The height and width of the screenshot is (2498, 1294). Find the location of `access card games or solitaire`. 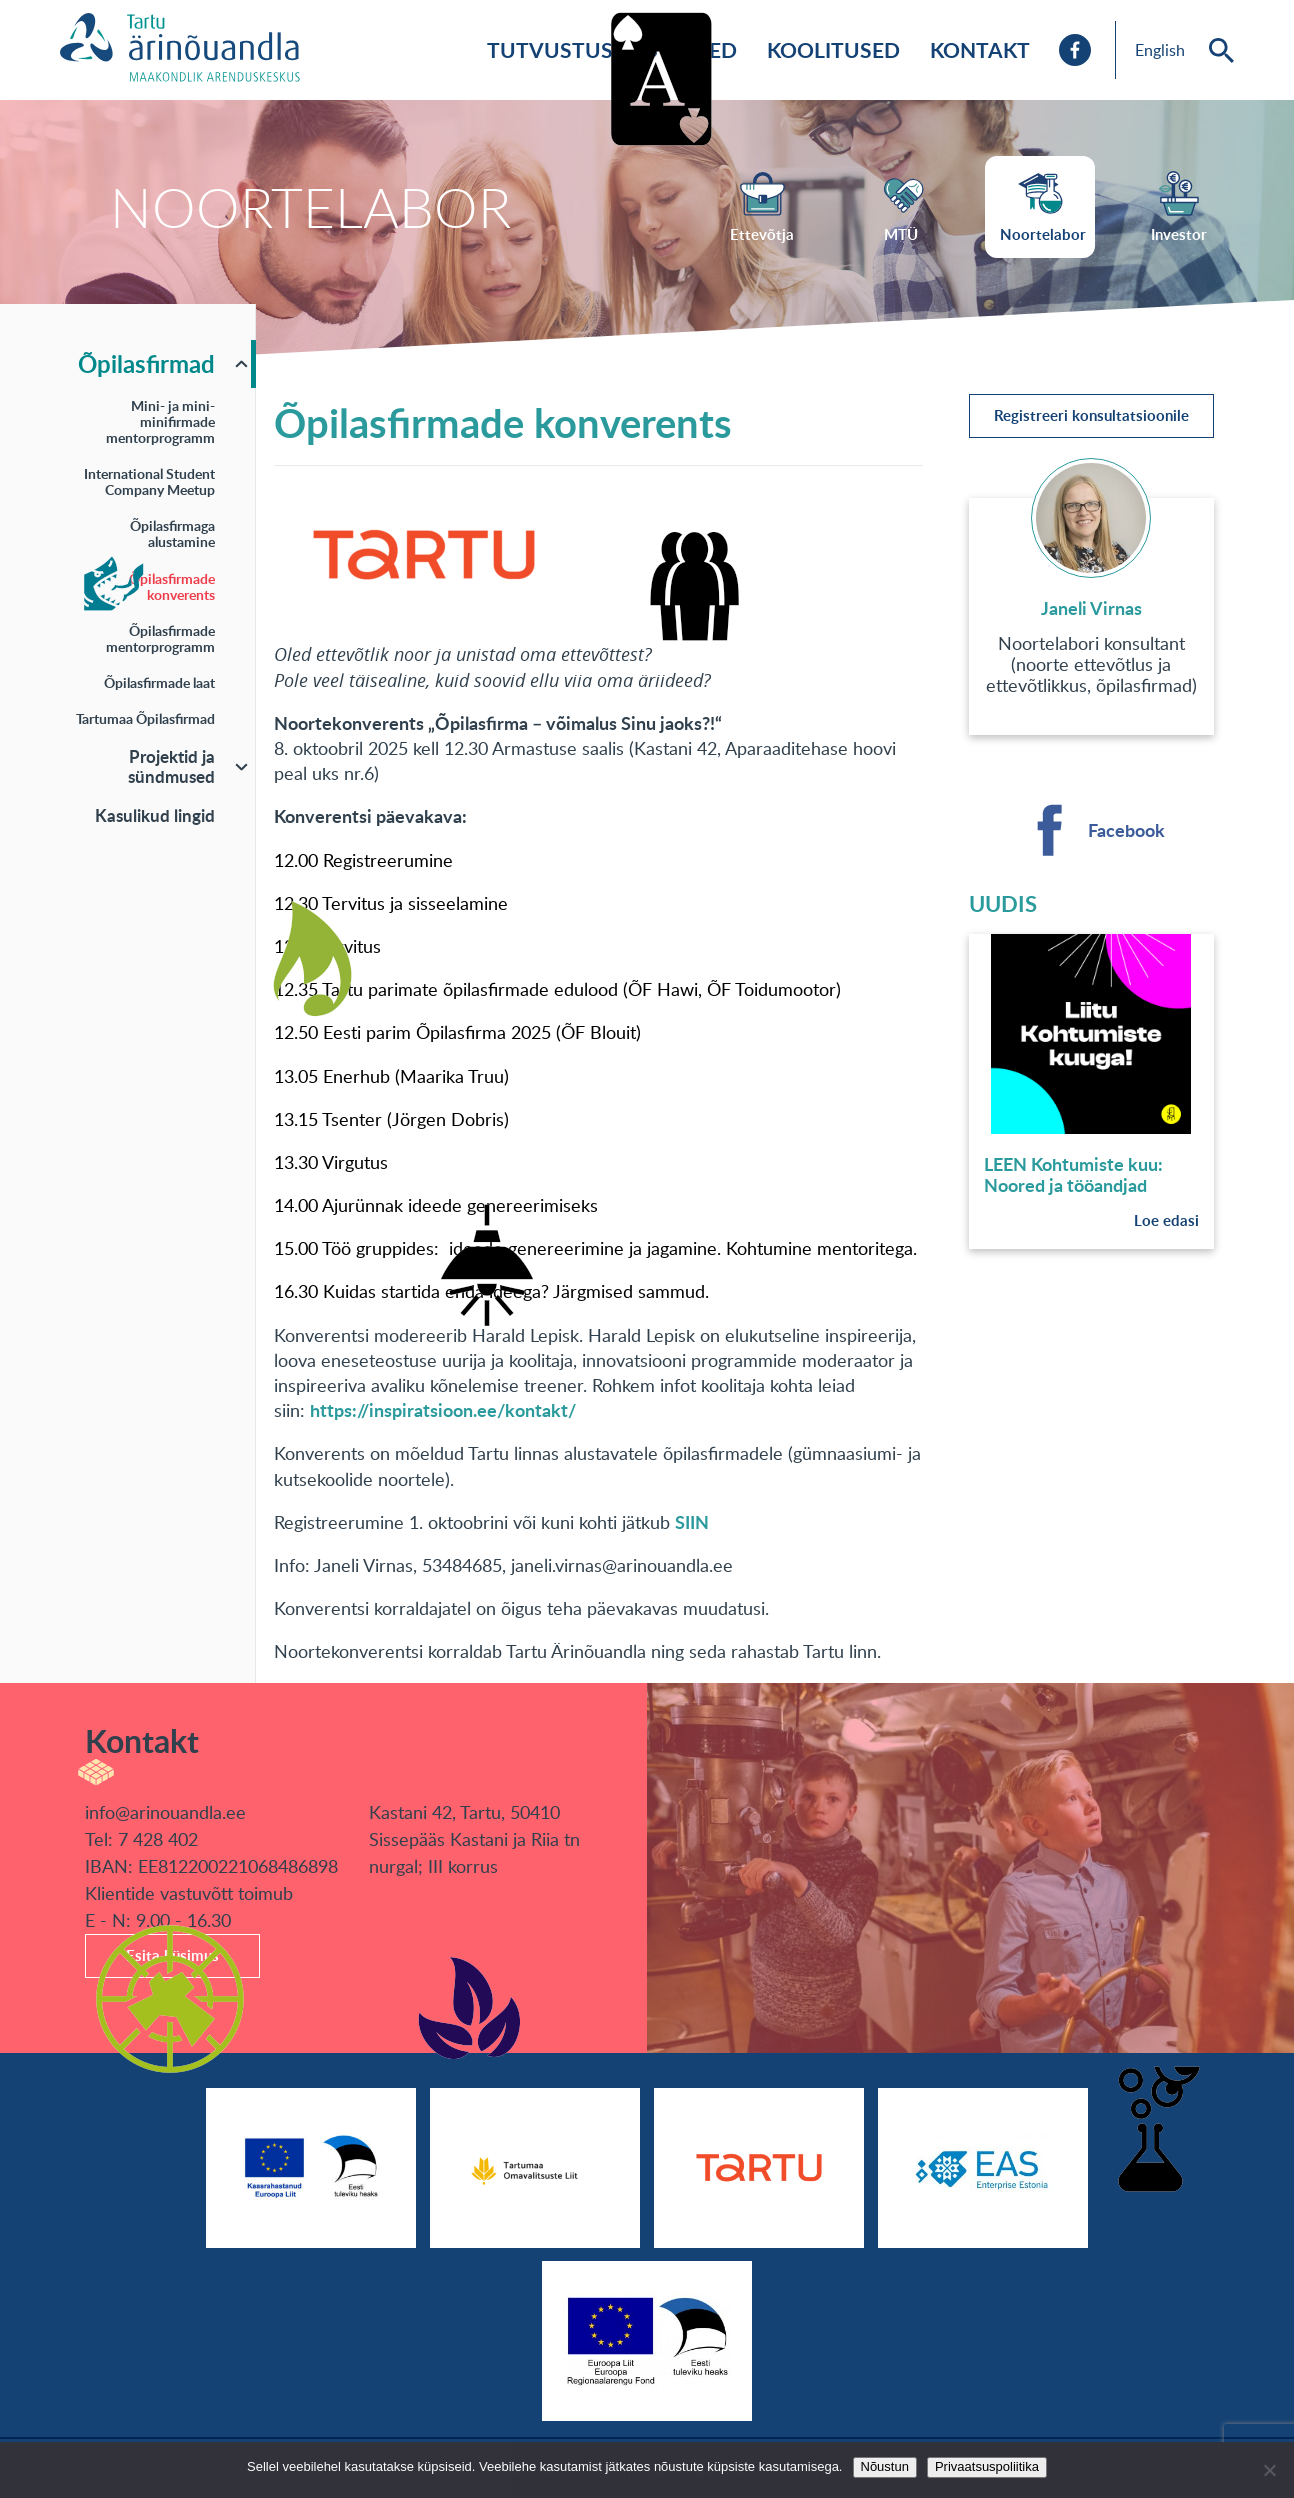

access card games or solitaire is located at coordinates (661, 79).